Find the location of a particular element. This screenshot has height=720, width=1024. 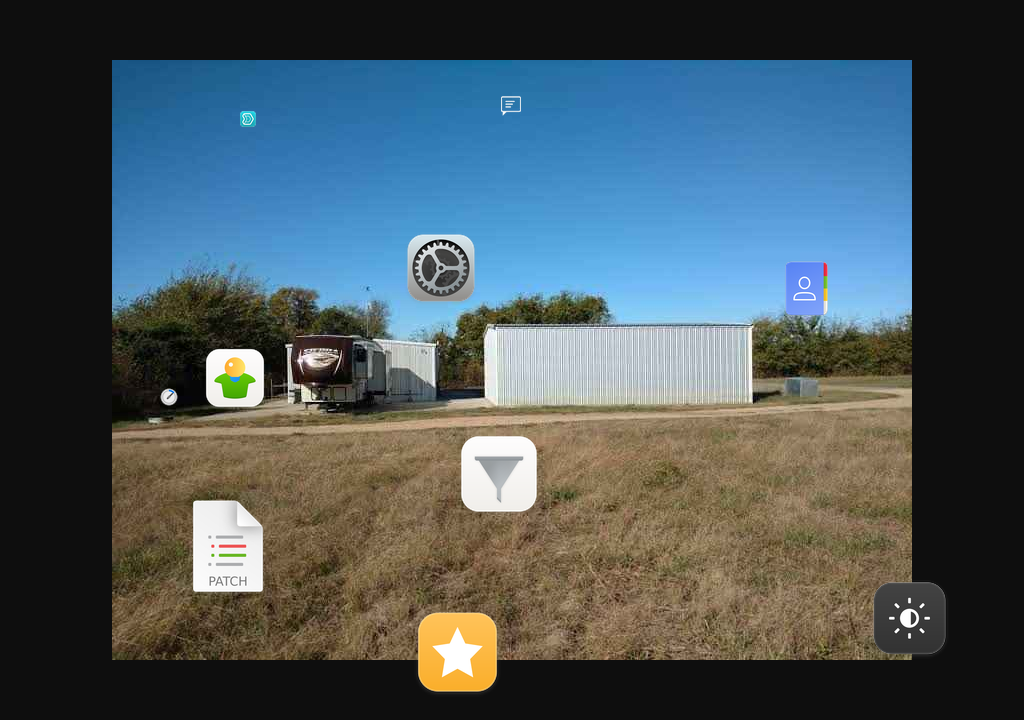

open synology drive cloud storage app is located at coordinates (248, 119).